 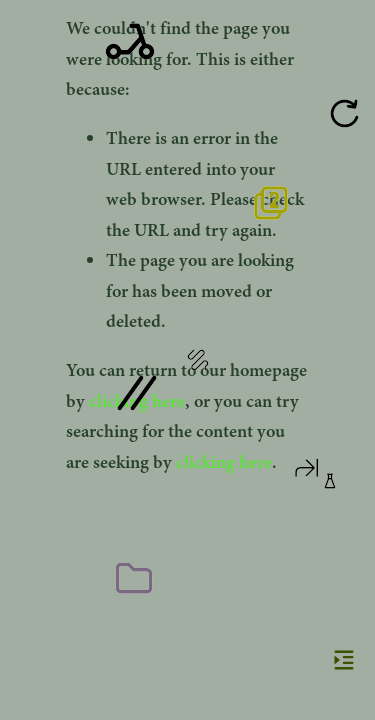 What do you see at coordinates (305, 467) in the screenshot?
I see `move cursor to next tab stop` at bounding box center [305, 467].